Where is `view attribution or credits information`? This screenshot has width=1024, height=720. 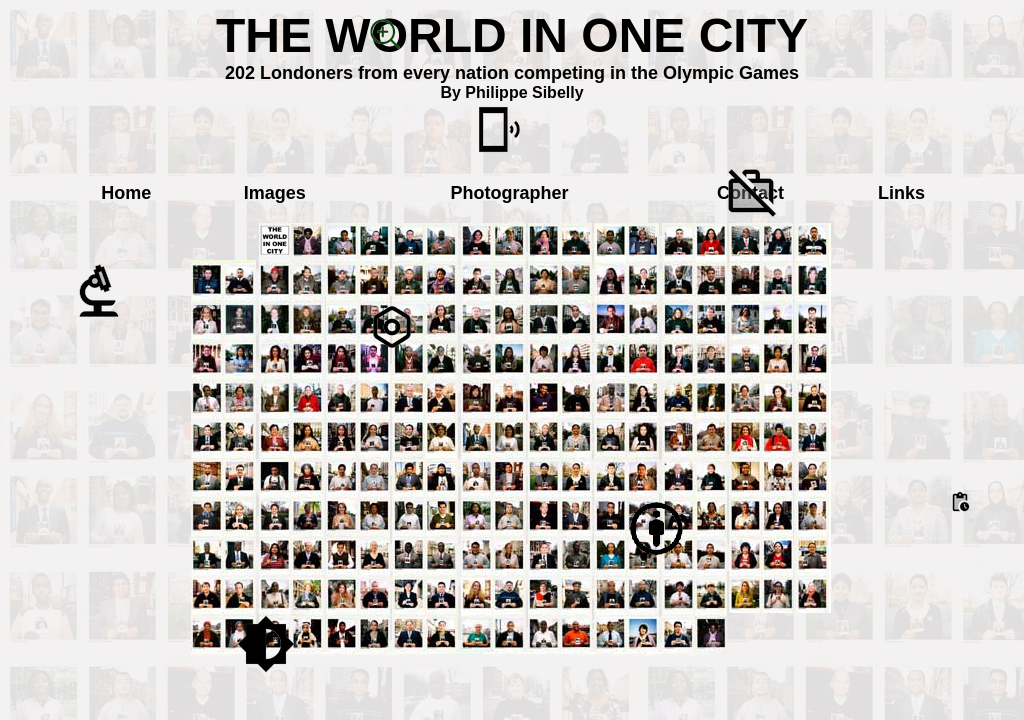 view attribution or credits information is located at coordinates (656, 528).